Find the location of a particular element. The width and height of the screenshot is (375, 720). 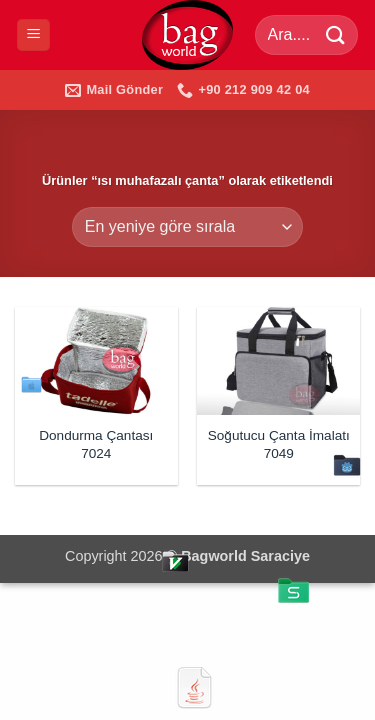

open apple system folder is located at coordinates (31, 384).